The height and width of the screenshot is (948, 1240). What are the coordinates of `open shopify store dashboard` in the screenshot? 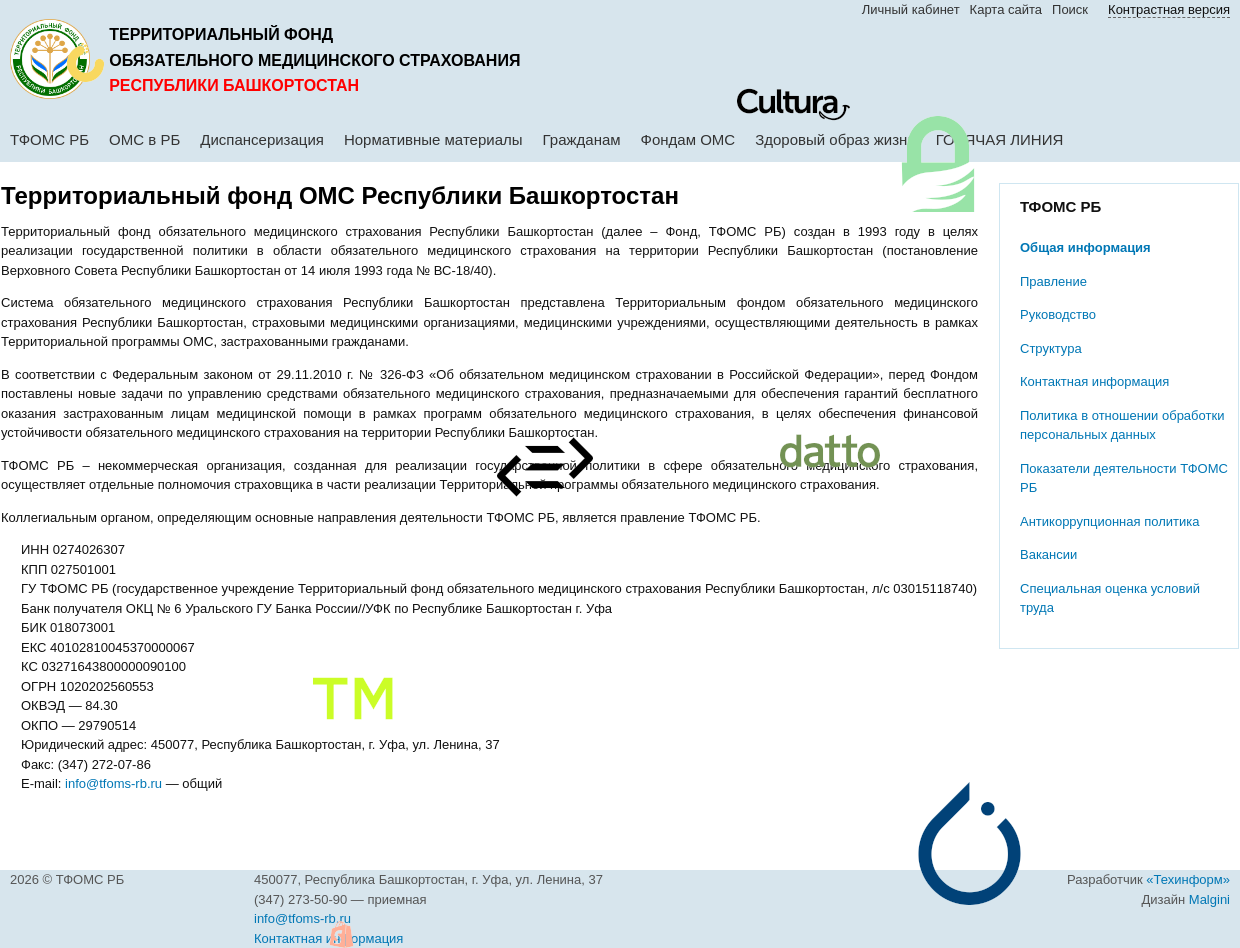 It's located at (341, 934).